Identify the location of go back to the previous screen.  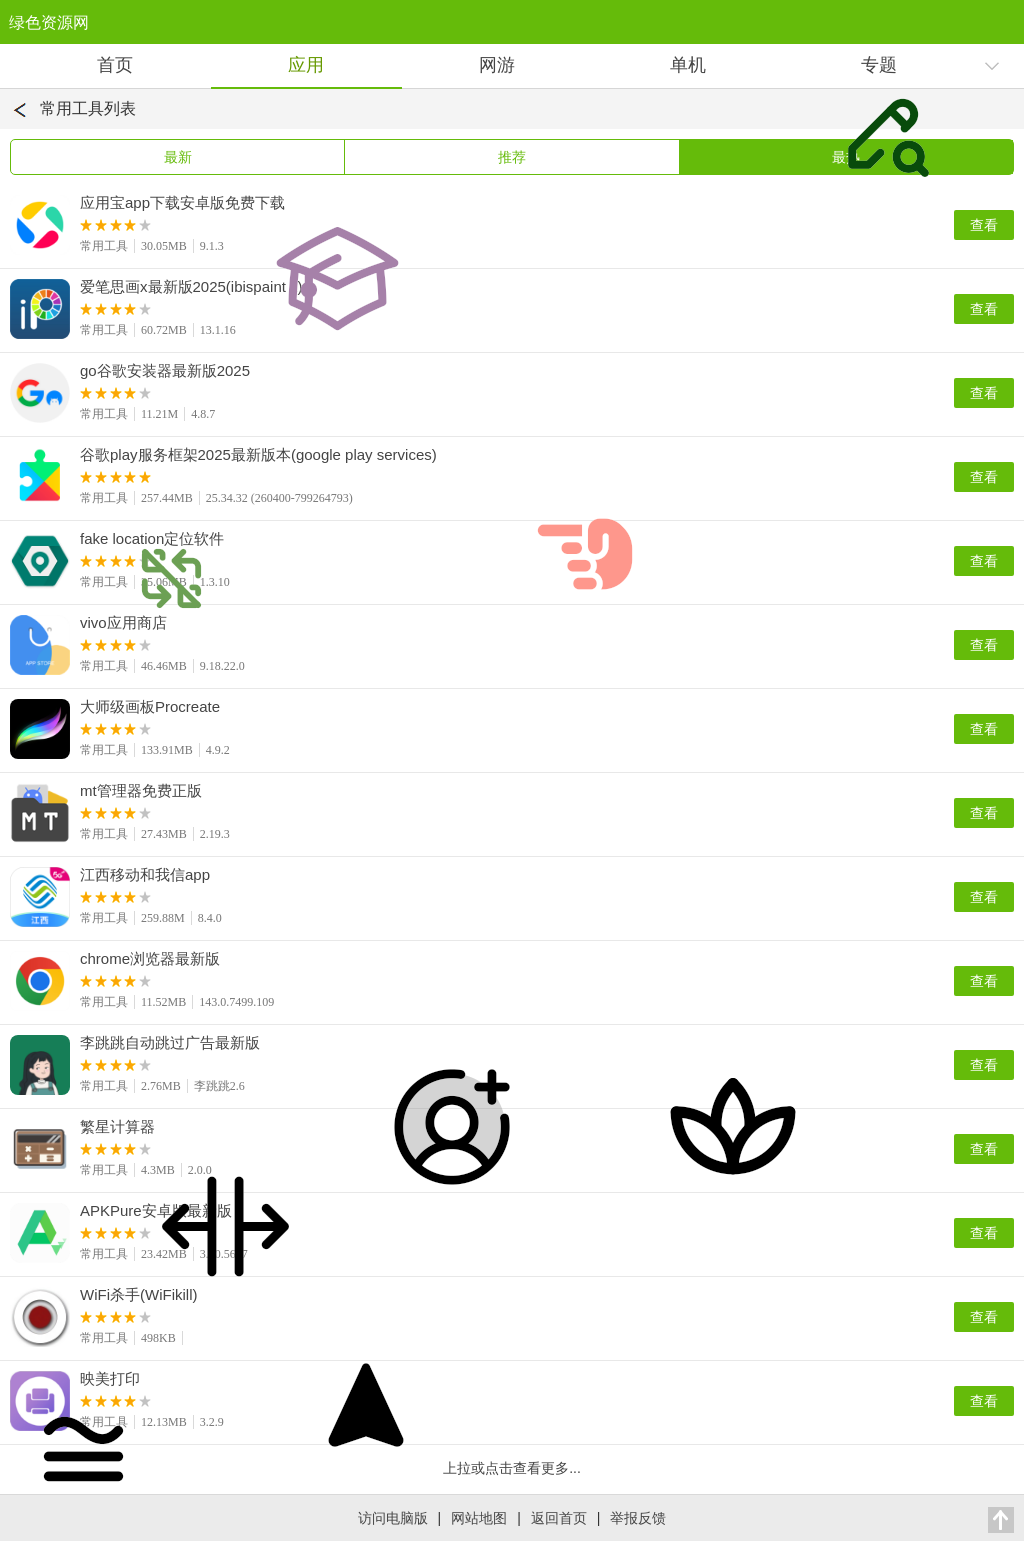
(585, 554).